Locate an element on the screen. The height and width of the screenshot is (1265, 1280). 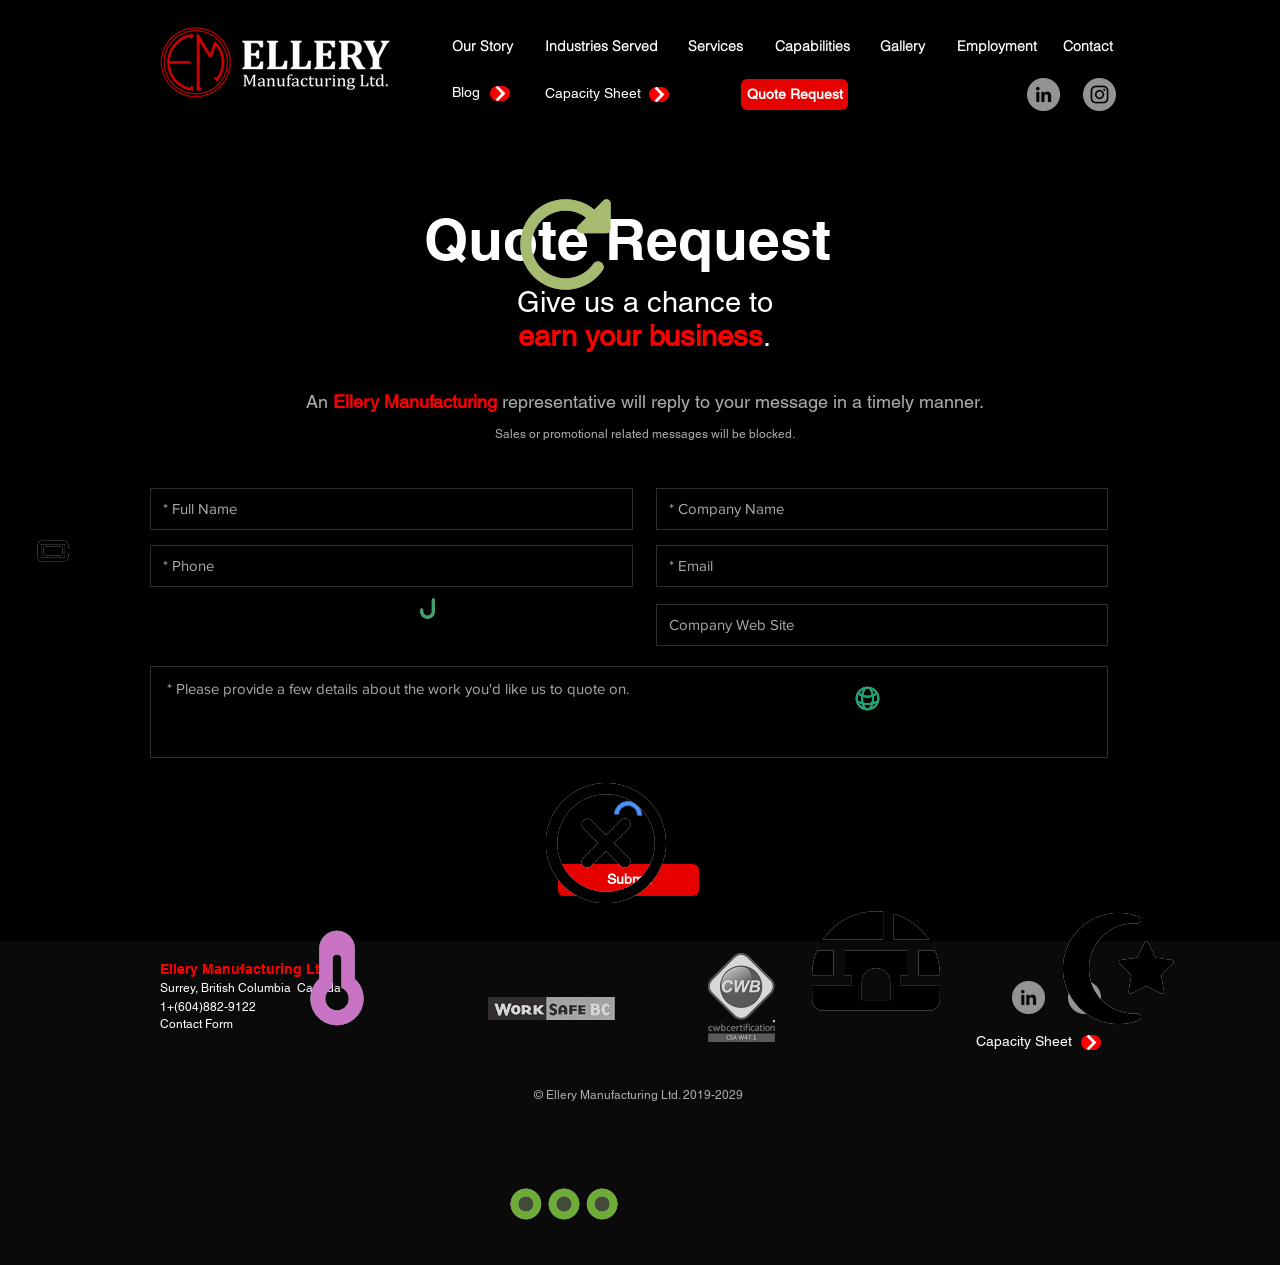
close or dismiss a dialog is located at coordinates (606, 843).